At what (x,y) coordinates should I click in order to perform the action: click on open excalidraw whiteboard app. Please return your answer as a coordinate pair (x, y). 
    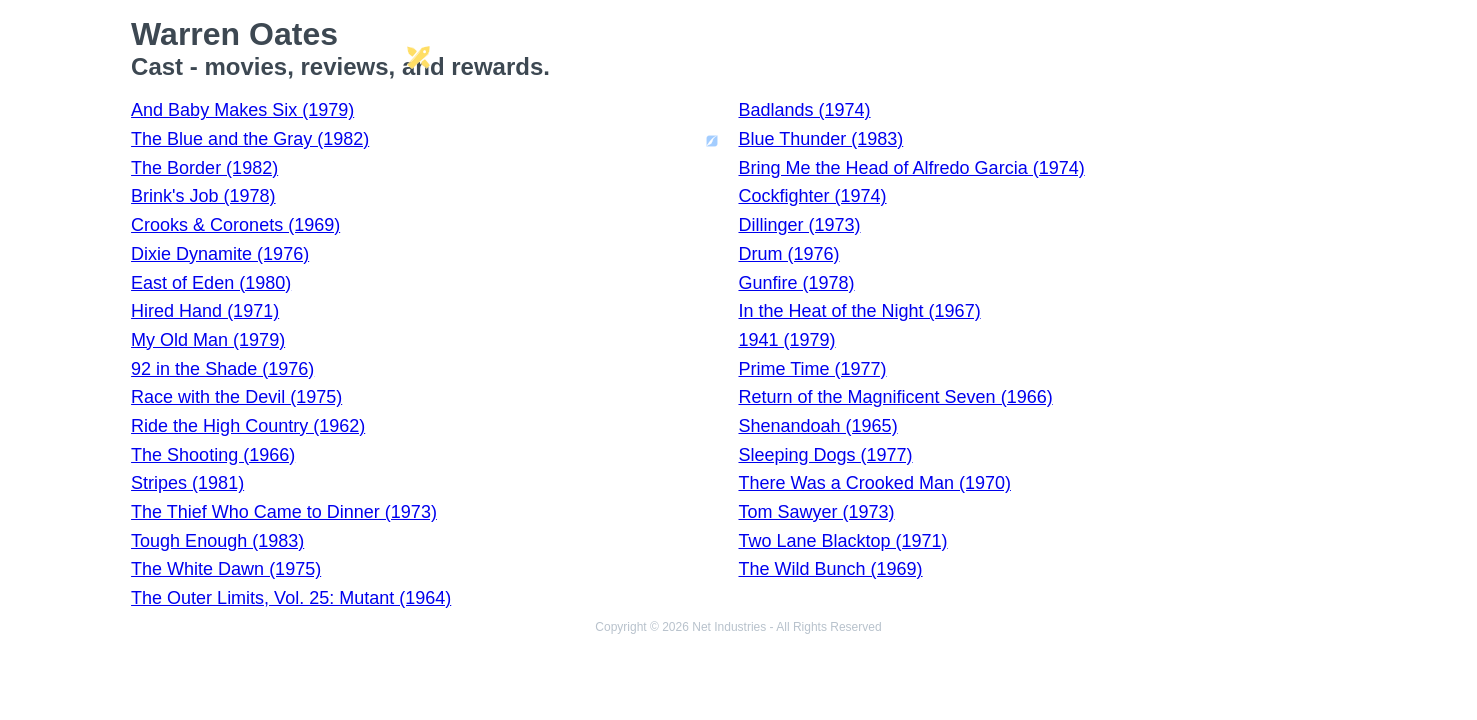
    Looking at the image, I should click on (418, 57).